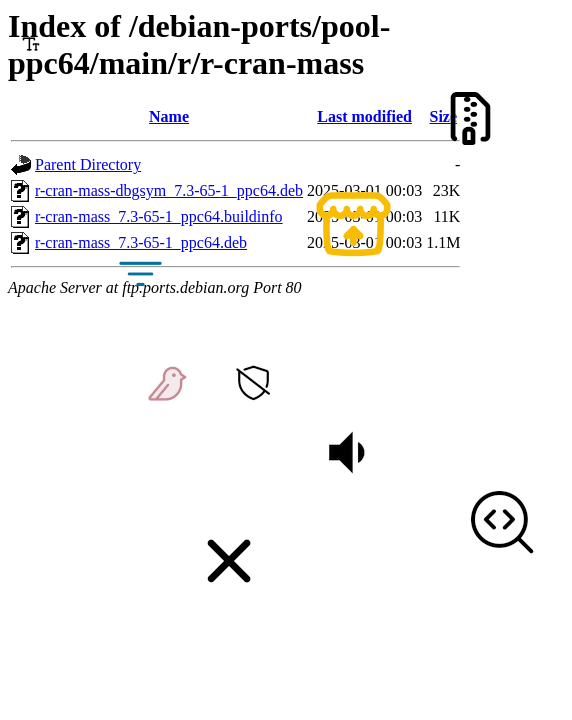 The image size is (572, 720). Describe the element at coordinates (353, 222) in the screenshot. I see `visit itch.io game marketplace` at that location.